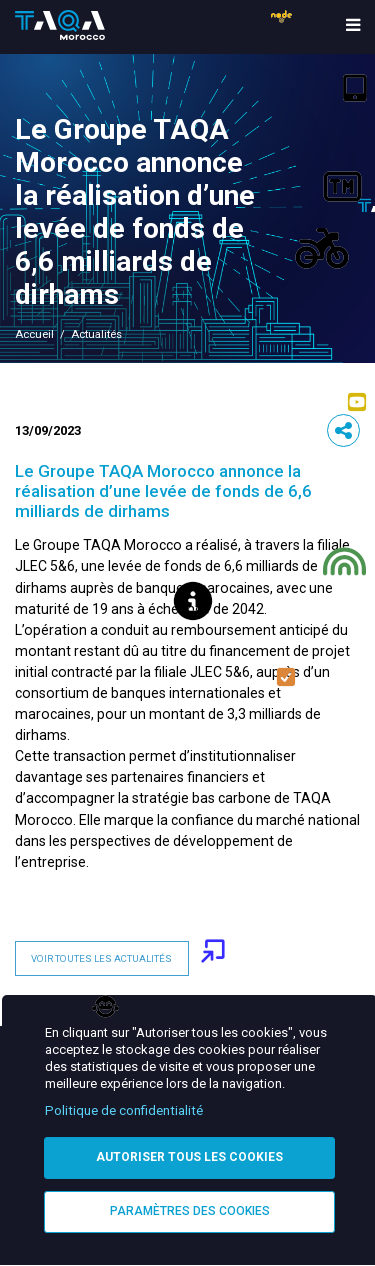  What do you see at coordinates (286, 677) in the screenshot?
I see `confirm or submit an action` at bounding box center [286, 677].